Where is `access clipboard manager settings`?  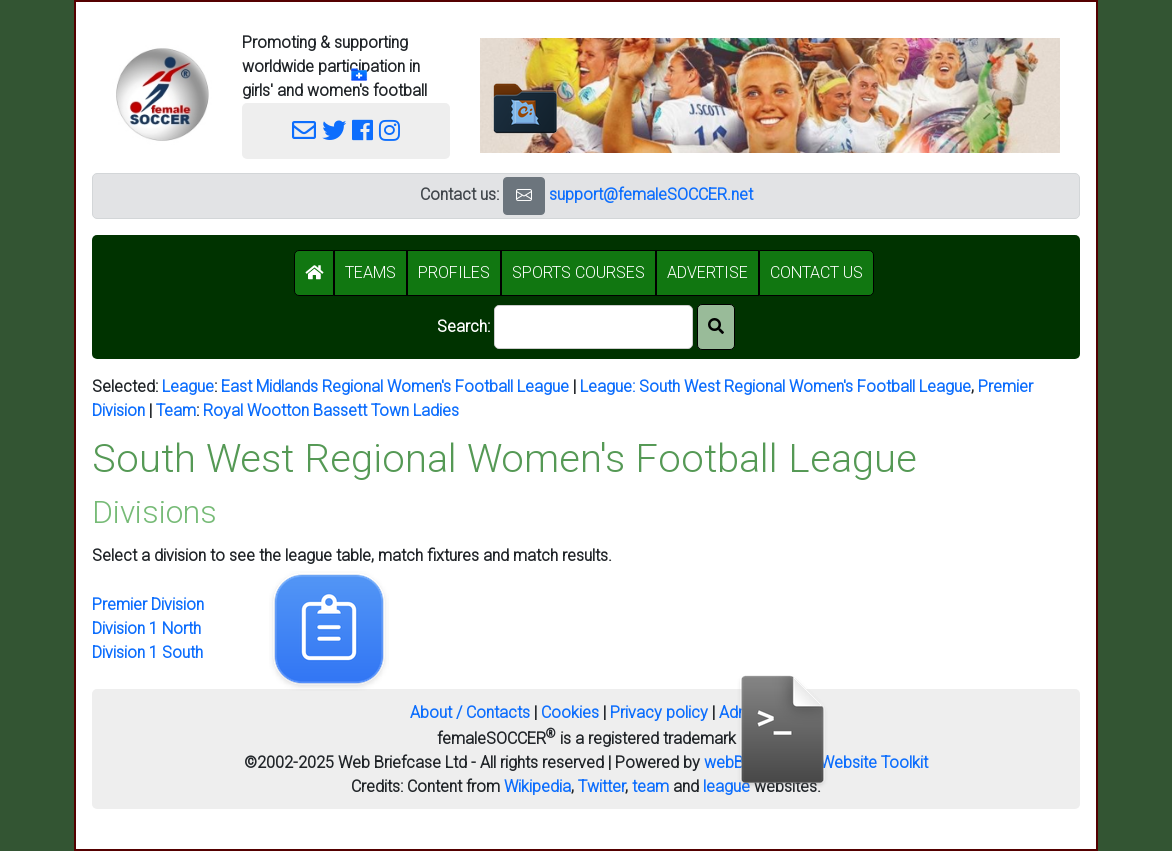 access clipboard manager settings is located at coordinates (329, 631).